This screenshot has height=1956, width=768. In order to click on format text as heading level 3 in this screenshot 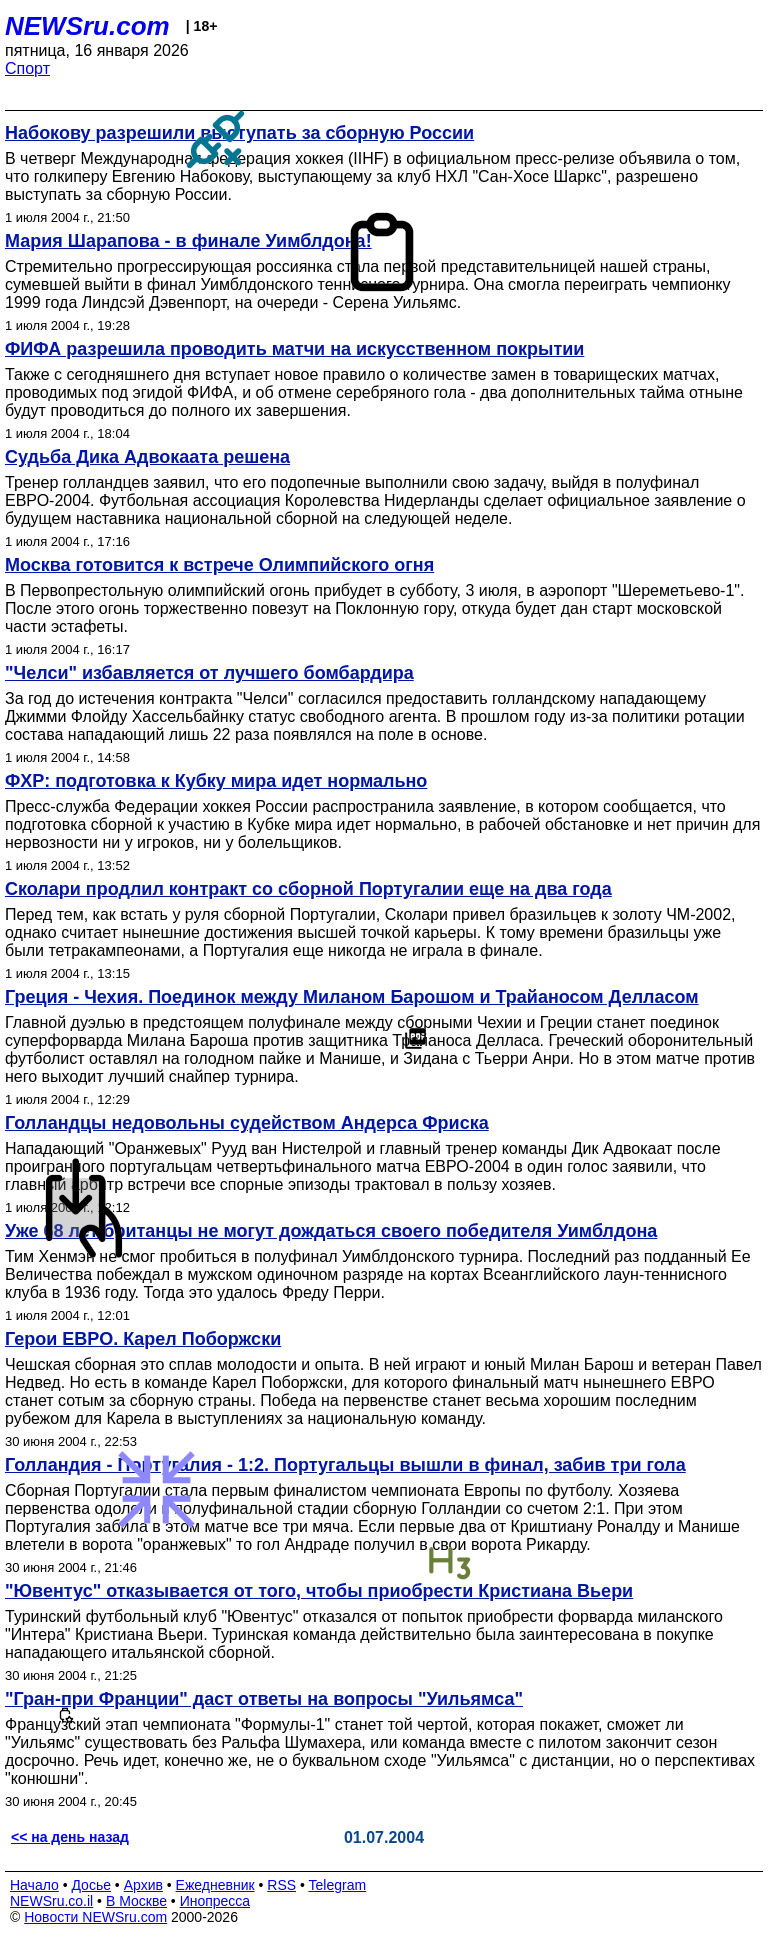, I will do `click(447, 1562)`.